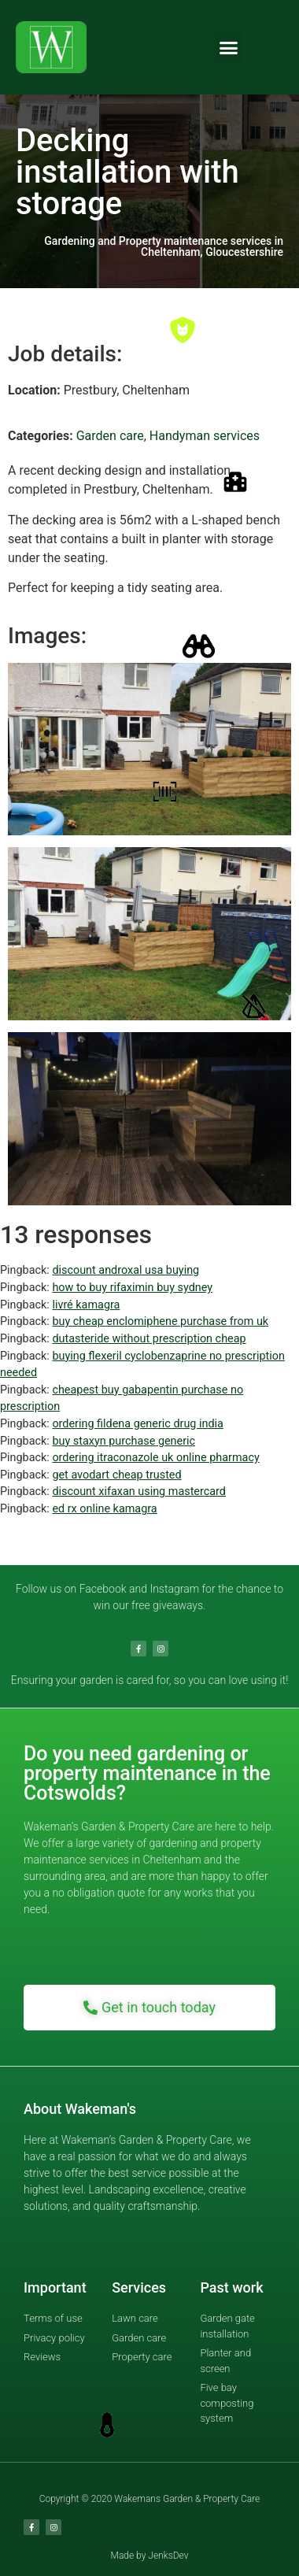  I want to click on indicates low temperature reading, so click(107, 2425).